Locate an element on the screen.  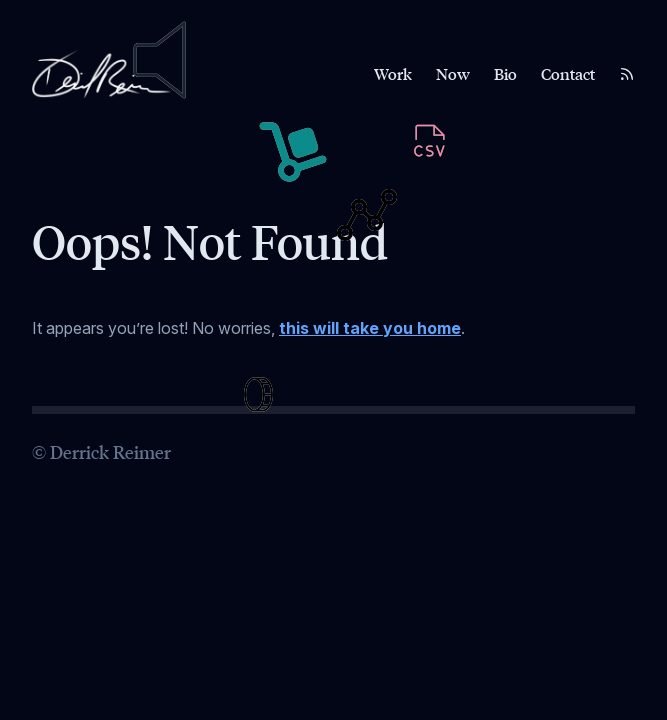
shipping or delivery in progress is located at coordinates (293, 152).